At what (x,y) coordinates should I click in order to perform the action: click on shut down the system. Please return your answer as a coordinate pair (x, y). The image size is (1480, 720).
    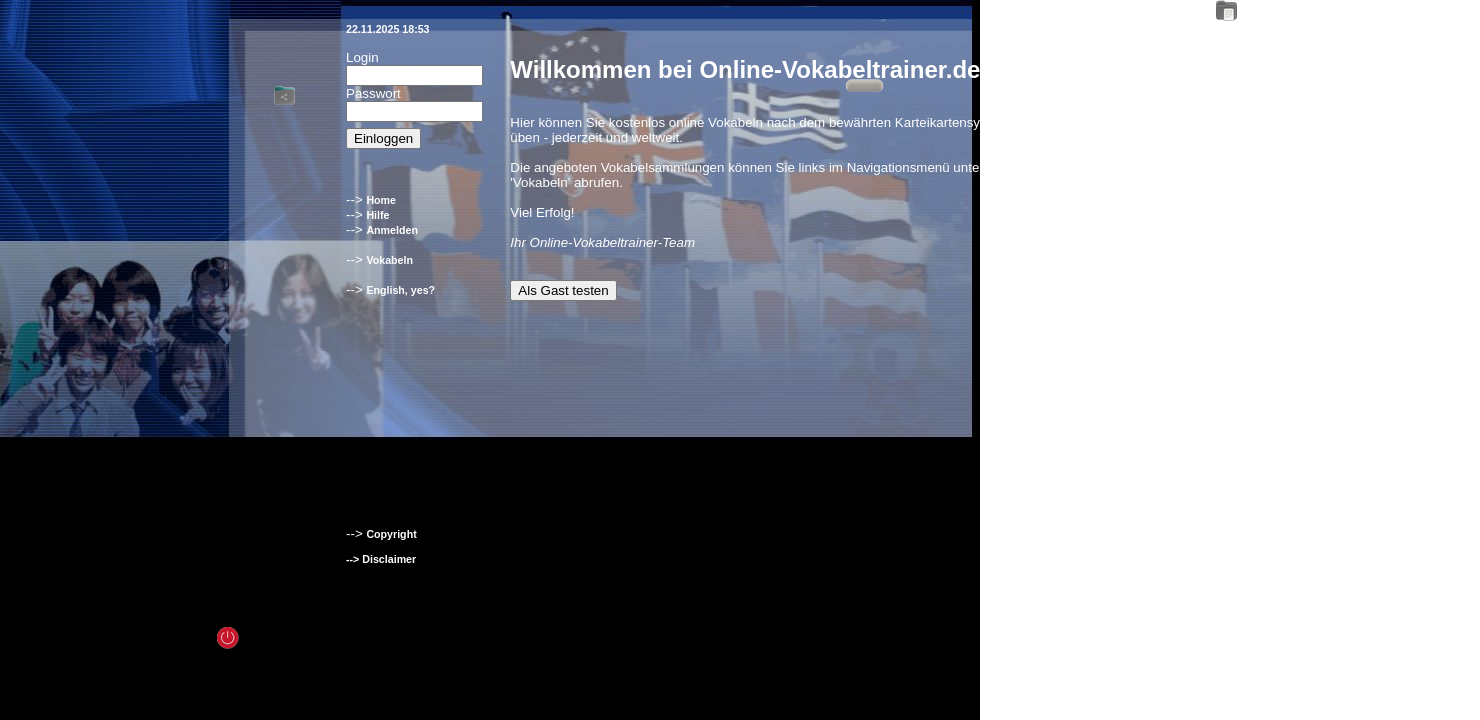
    Looking at the image, I should click on (228, 638).